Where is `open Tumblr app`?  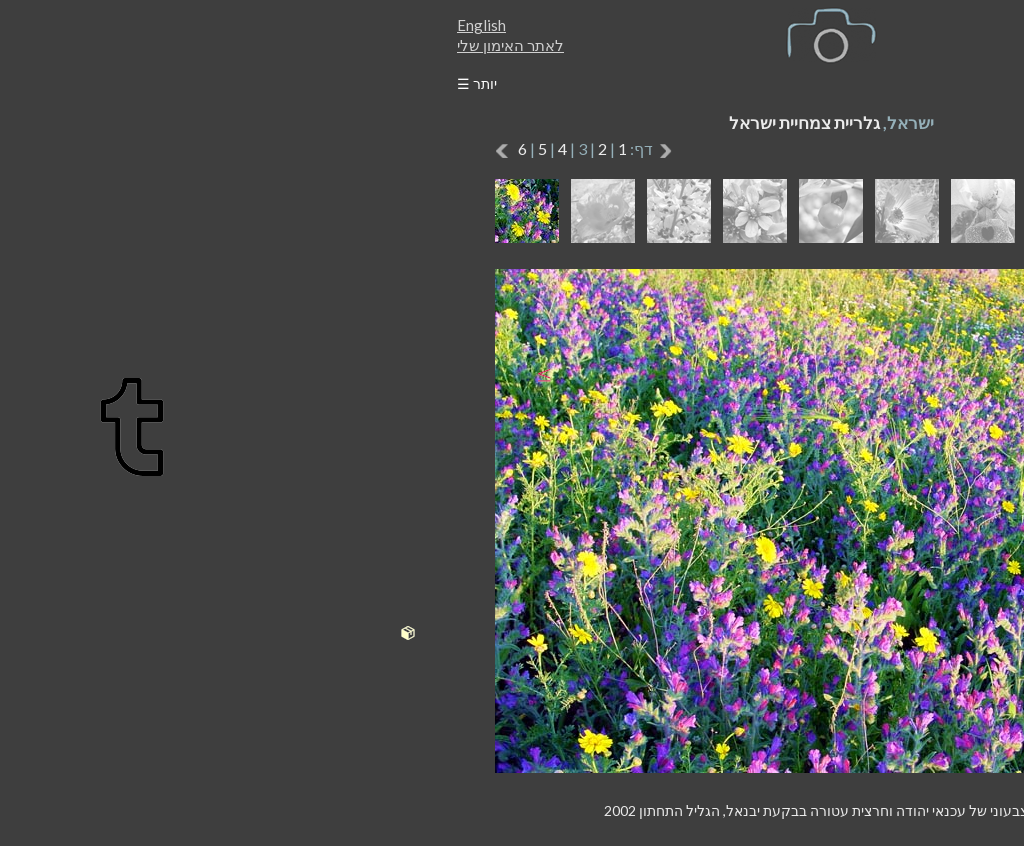 open Tumblr app is located at coordinates (132, 427).